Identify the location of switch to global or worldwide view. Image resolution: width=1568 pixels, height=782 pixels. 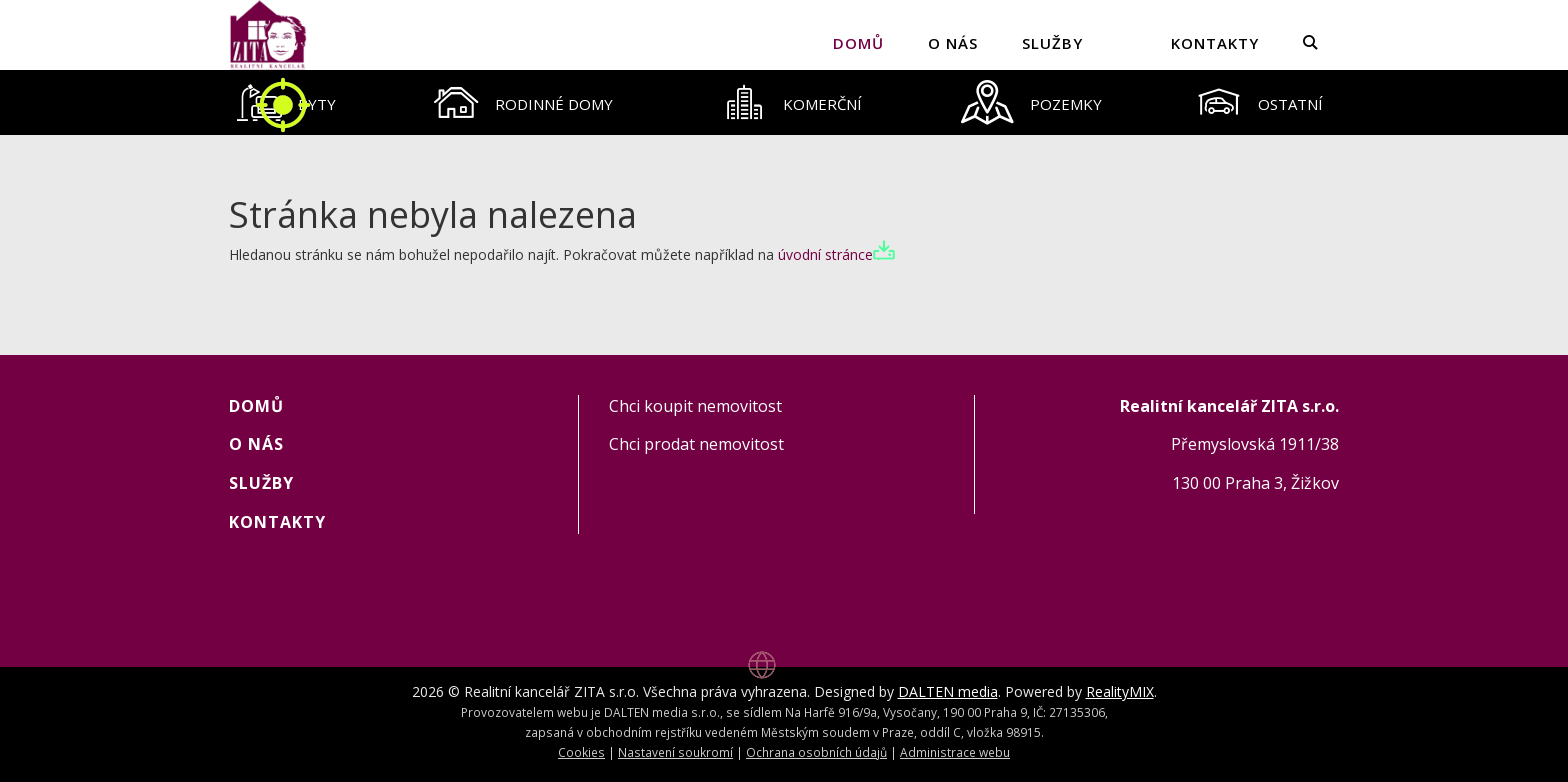
(762, 665).